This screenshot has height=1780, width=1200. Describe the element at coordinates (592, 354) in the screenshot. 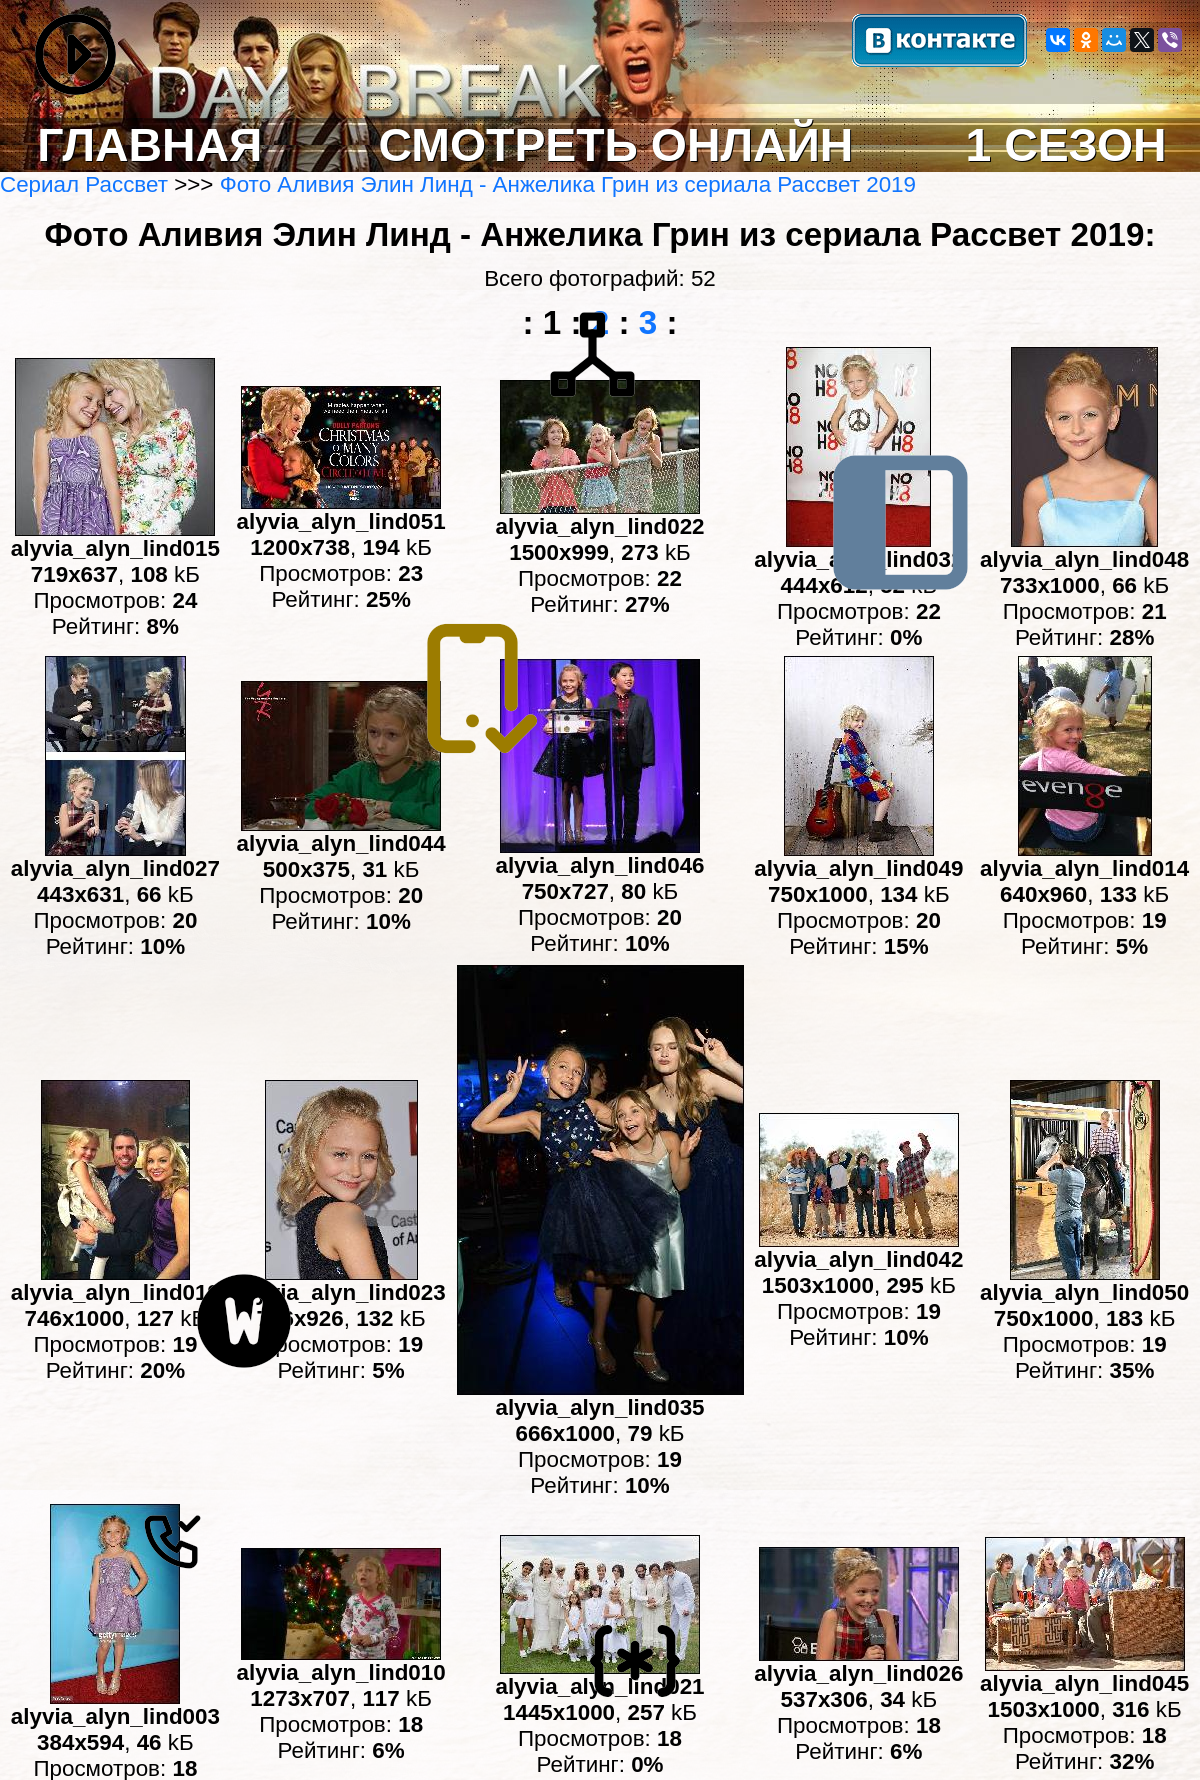

I see `view organizational hierarchy or structure` at that location.